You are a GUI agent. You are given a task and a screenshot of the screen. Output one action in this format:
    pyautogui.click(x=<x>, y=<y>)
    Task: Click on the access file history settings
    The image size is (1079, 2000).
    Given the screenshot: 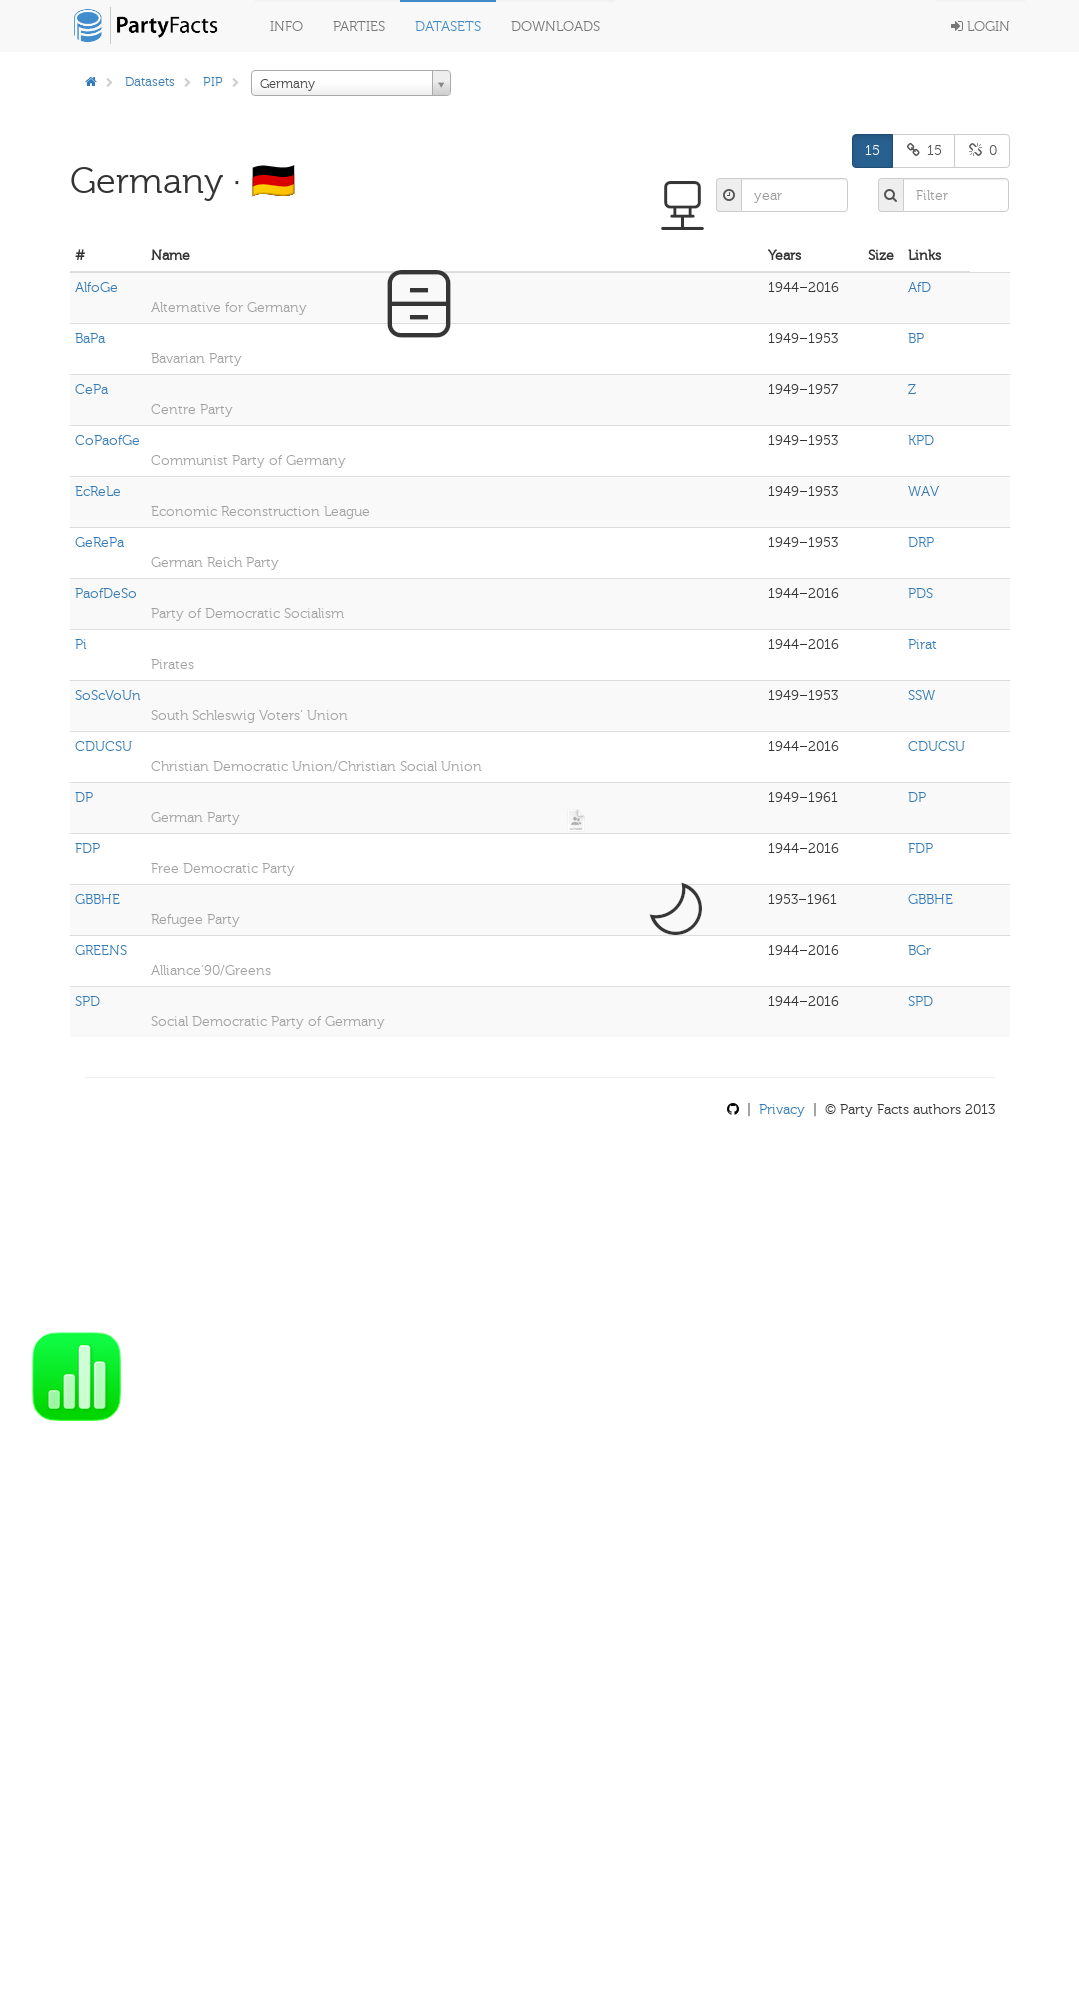 What is the action you would take?
    pyautogui.click(x=419, y=306)
    